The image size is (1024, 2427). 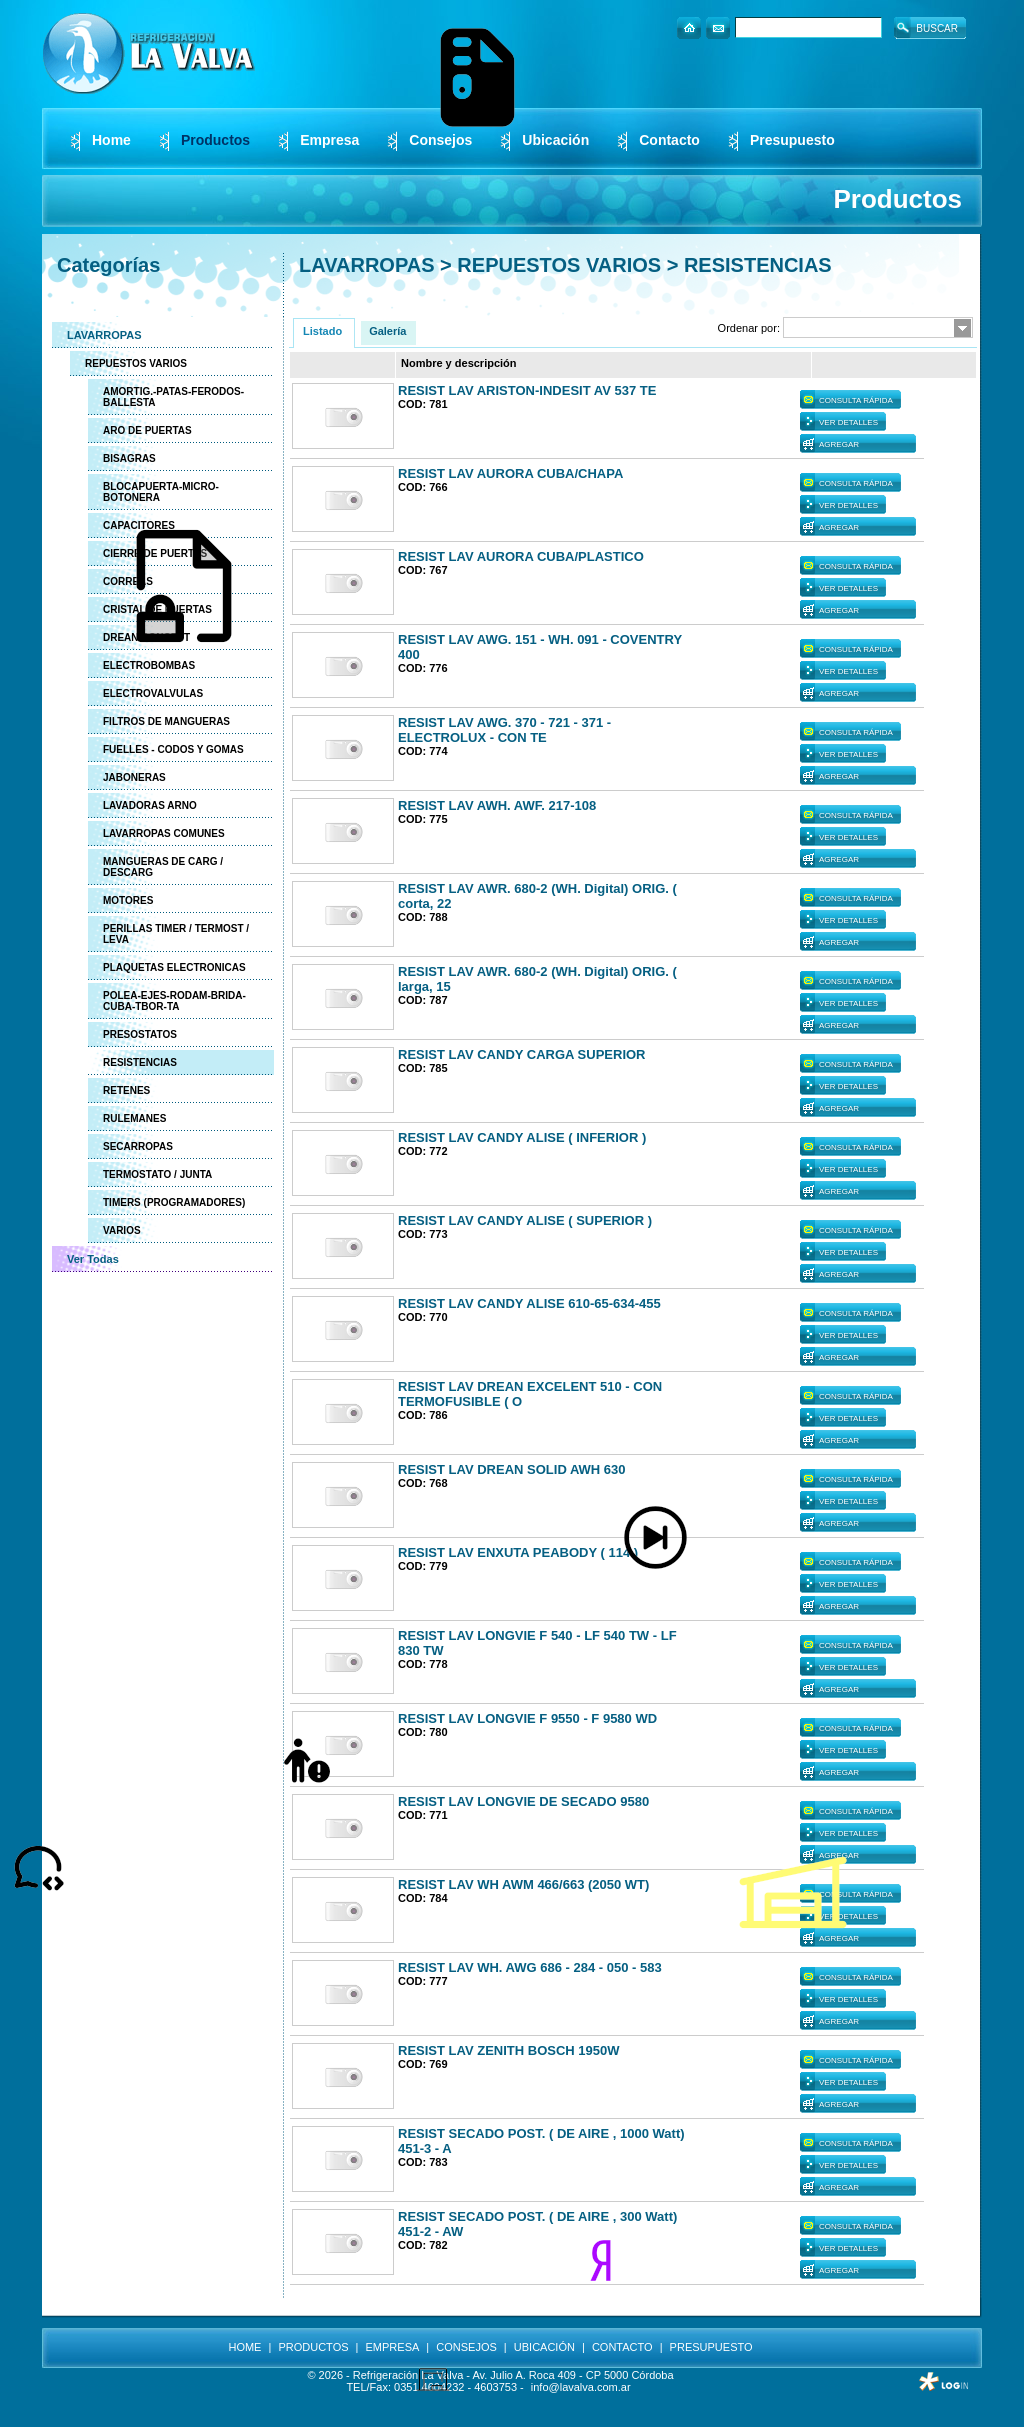 What do you see at coordinates (793, 1896) in the screenshot?
I see `access warehouse or storage management` at bounding box center [793, 1896].